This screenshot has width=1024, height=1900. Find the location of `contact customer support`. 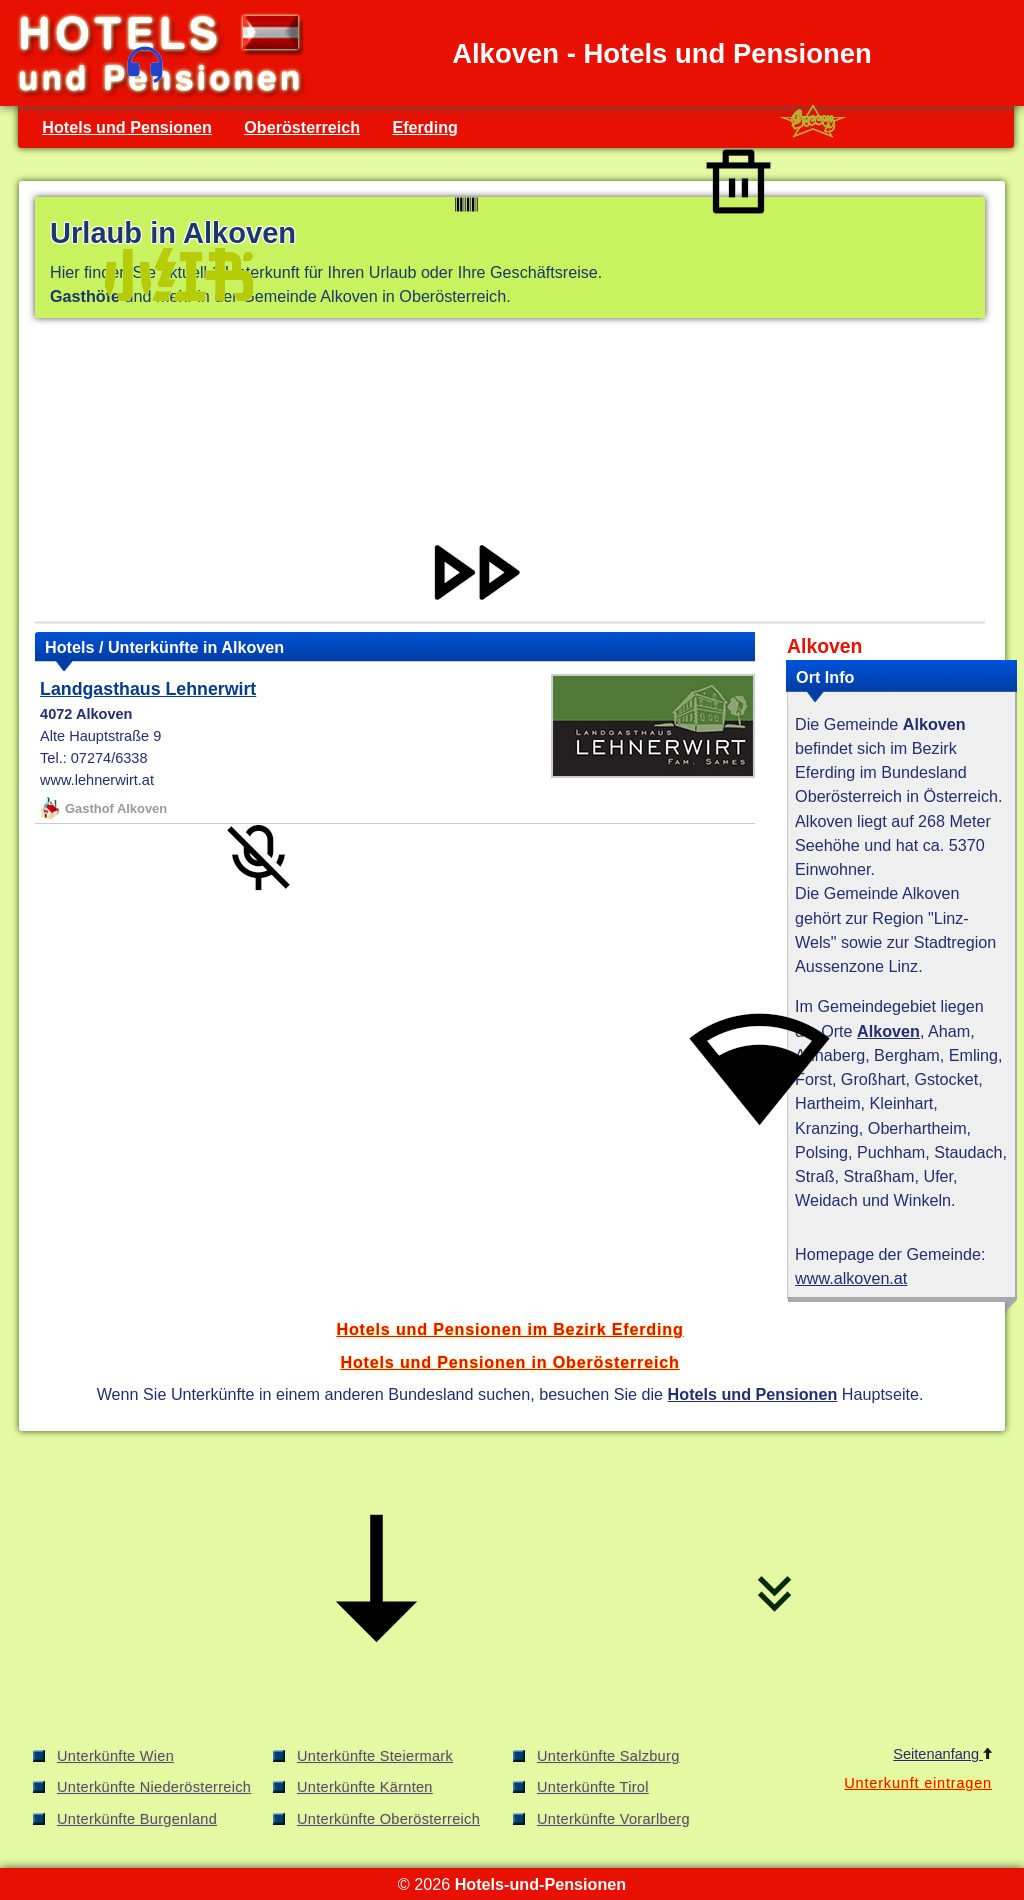

contact customer support is located at coordinates (145, 64).